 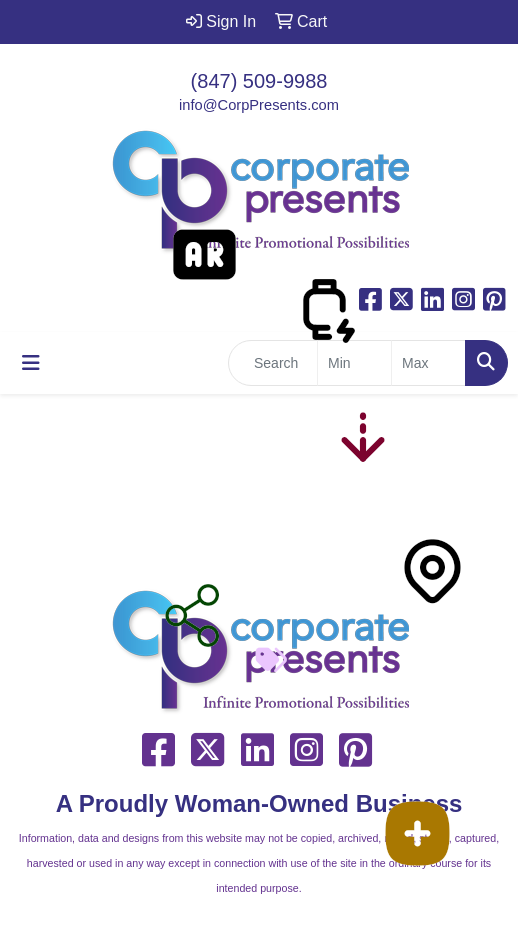 What do you see at coordinates (324, 309) in the screenshot?
I see `smartwatch charging status` at bounding box center [324, 309].